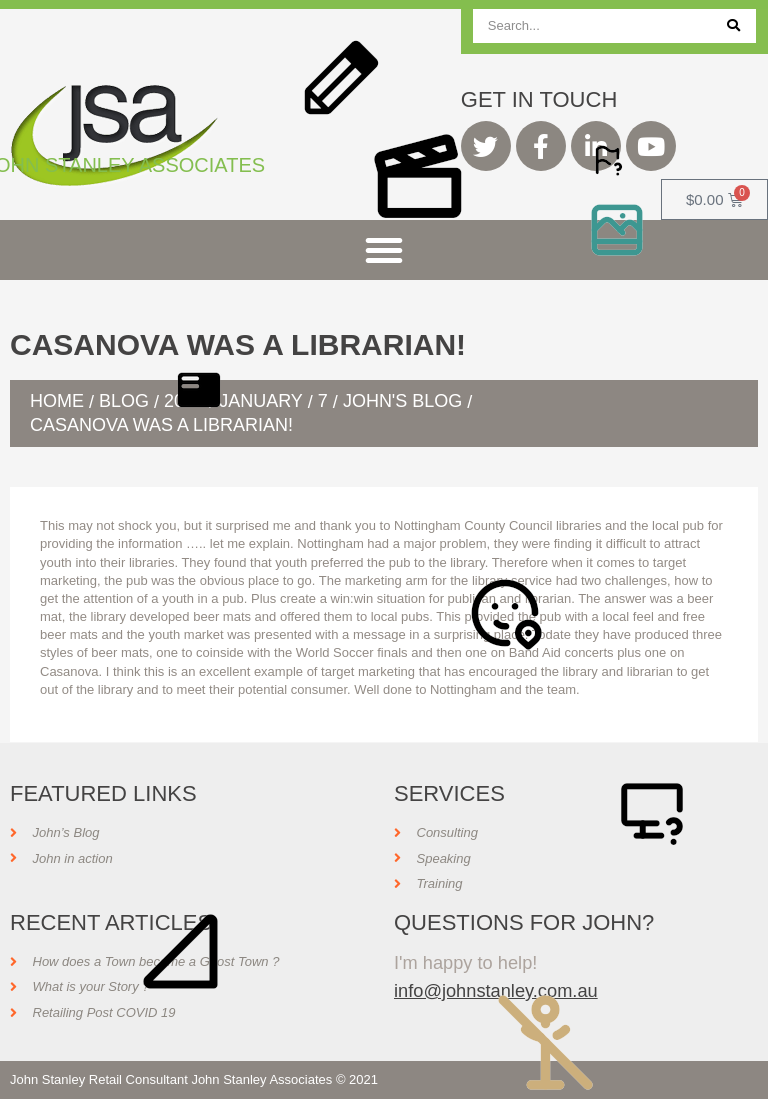  What do you see at coordinates (545, 1042) in the screenshot?
I see `disable wardrobe or clothing display feature` at bounding box center [545, 1042].